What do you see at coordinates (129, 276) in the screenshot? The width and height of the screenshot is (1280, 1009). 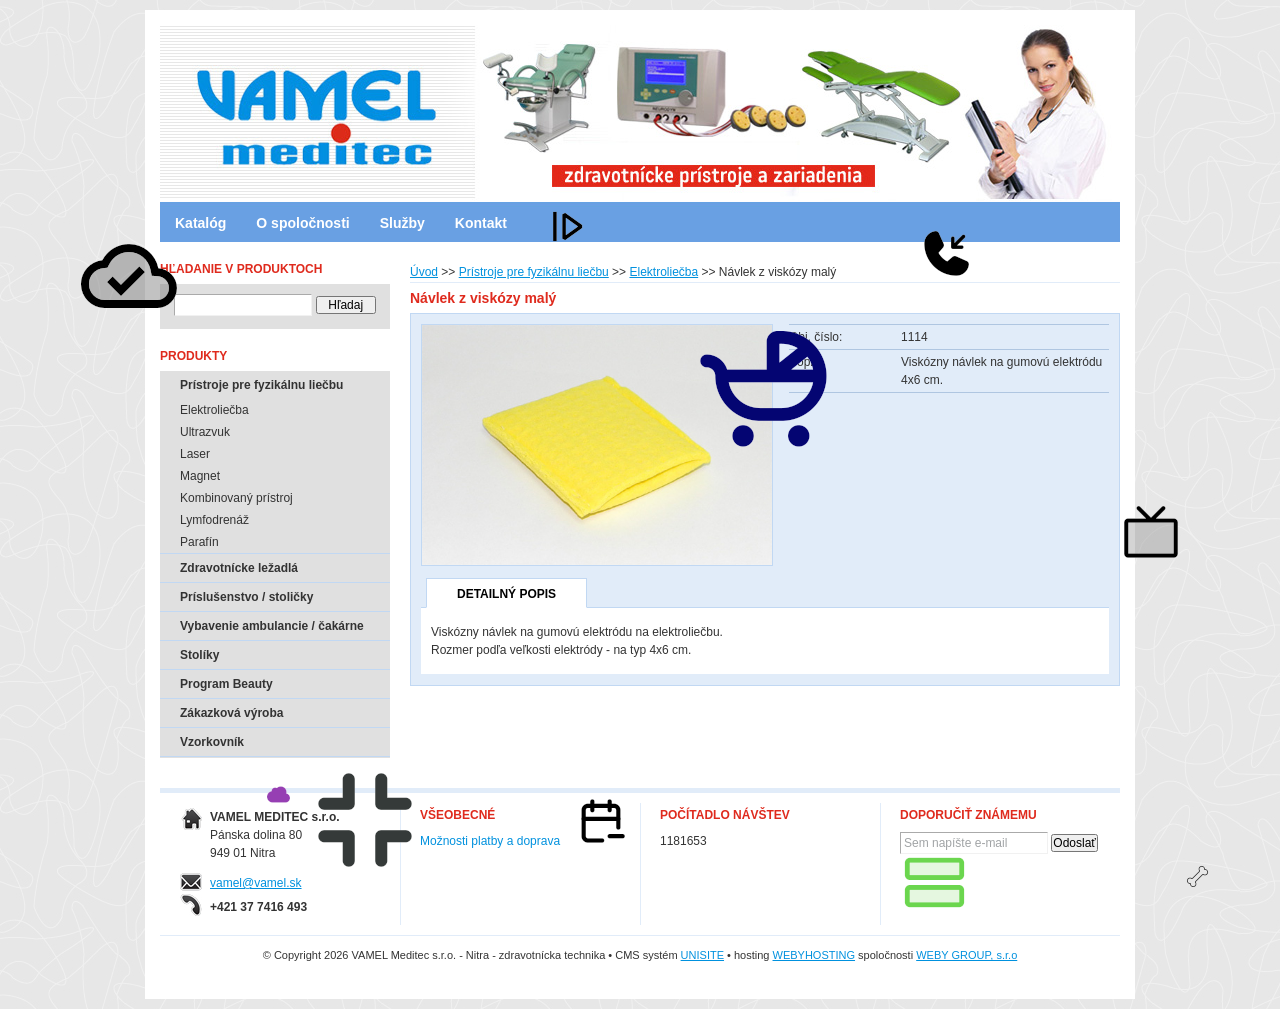 I see `file successfully uploaded to cloud storage` at bounding box center [129, 276].